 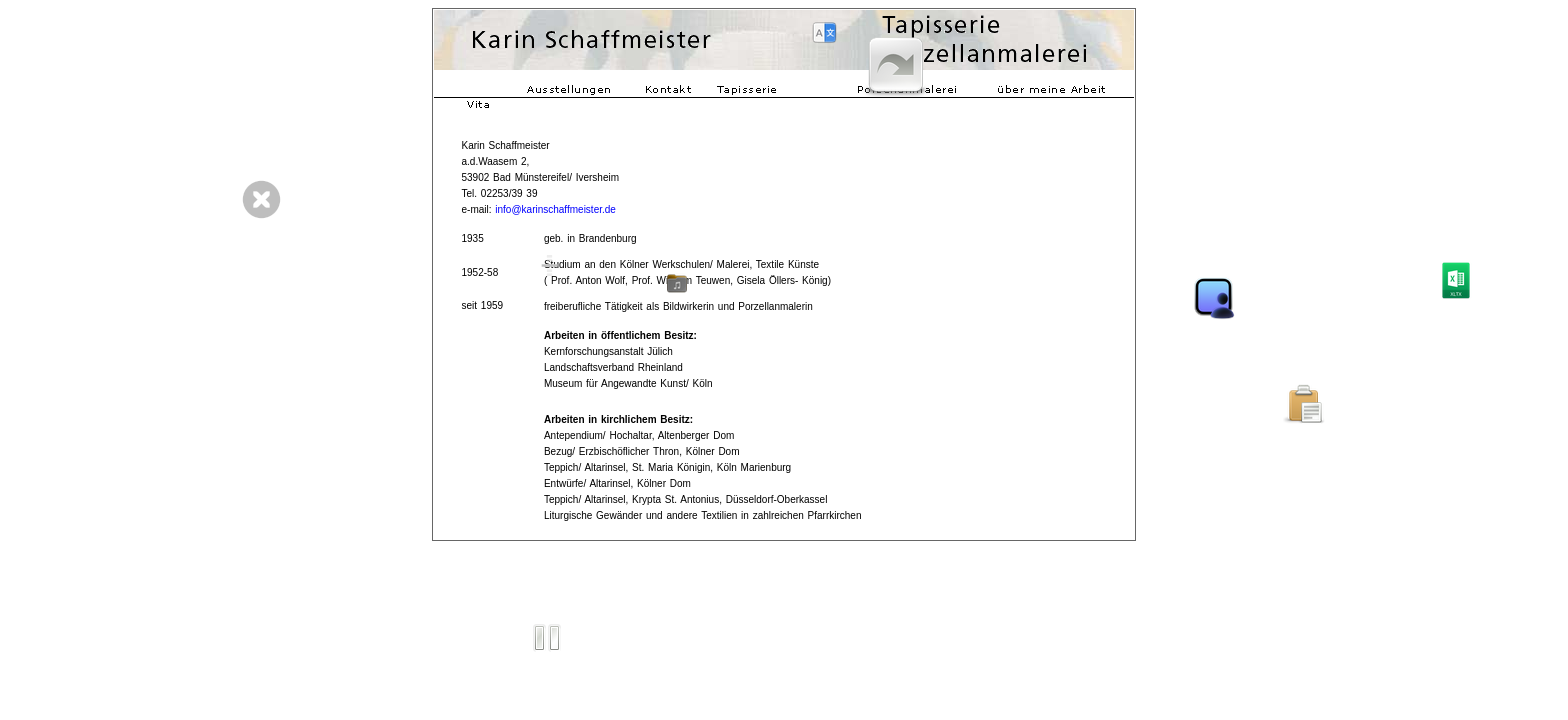 What do you see at coordinates (677, 283) in the screenshot?
I see `open your music folder` at bounding box center [677, 283].